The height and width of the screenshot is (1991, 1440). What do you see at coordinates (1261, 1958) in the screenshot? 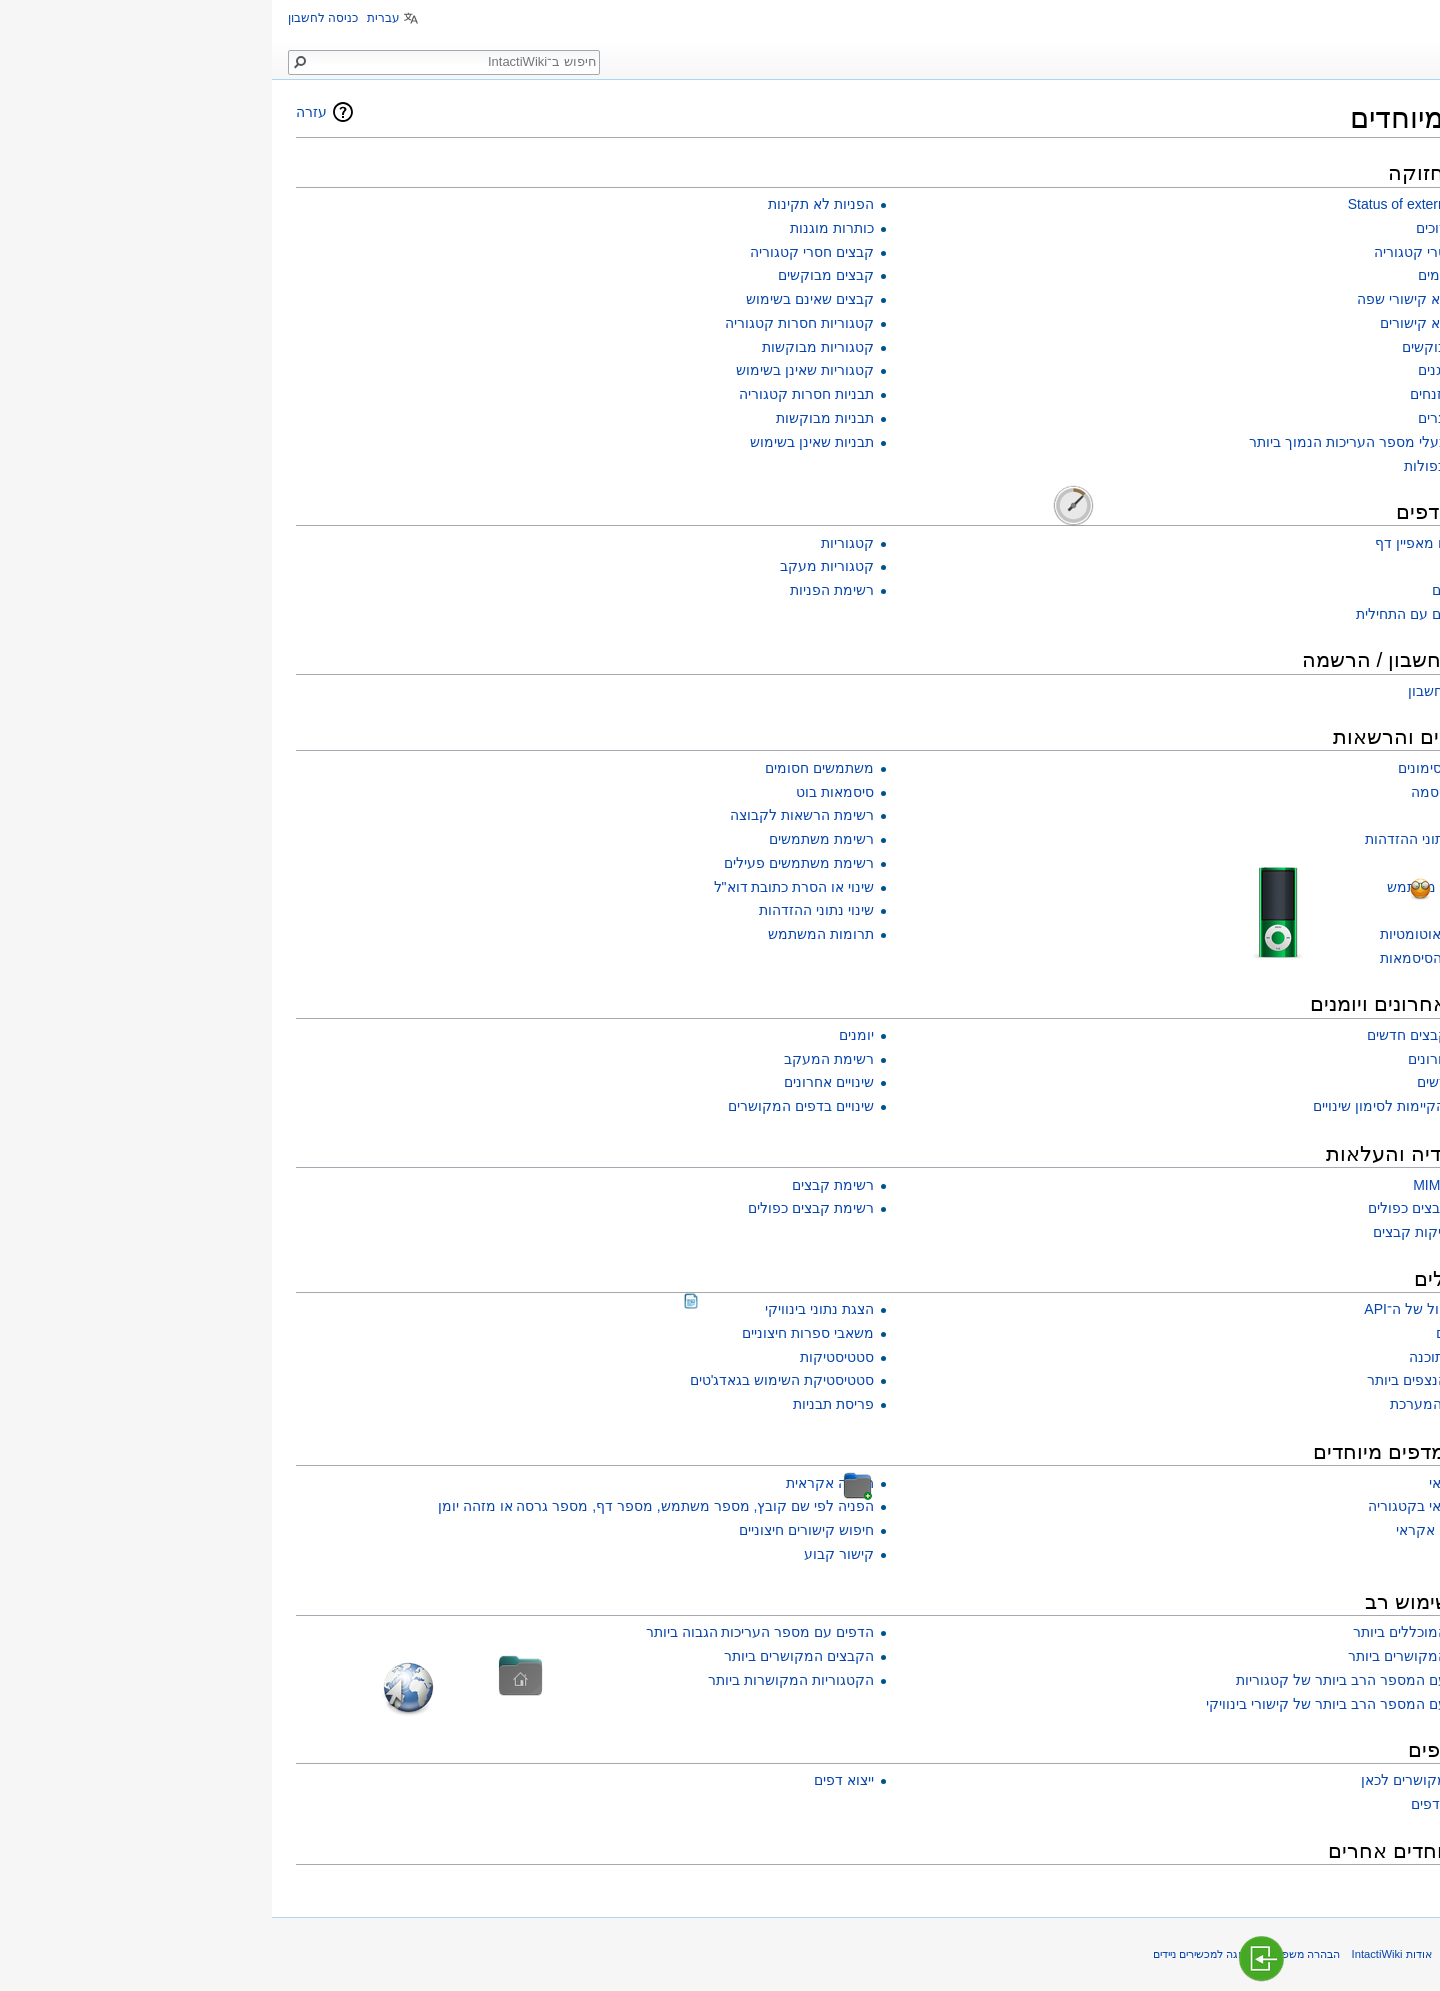
I see `log out of the current user session` at bounding box center [1261, 1958].